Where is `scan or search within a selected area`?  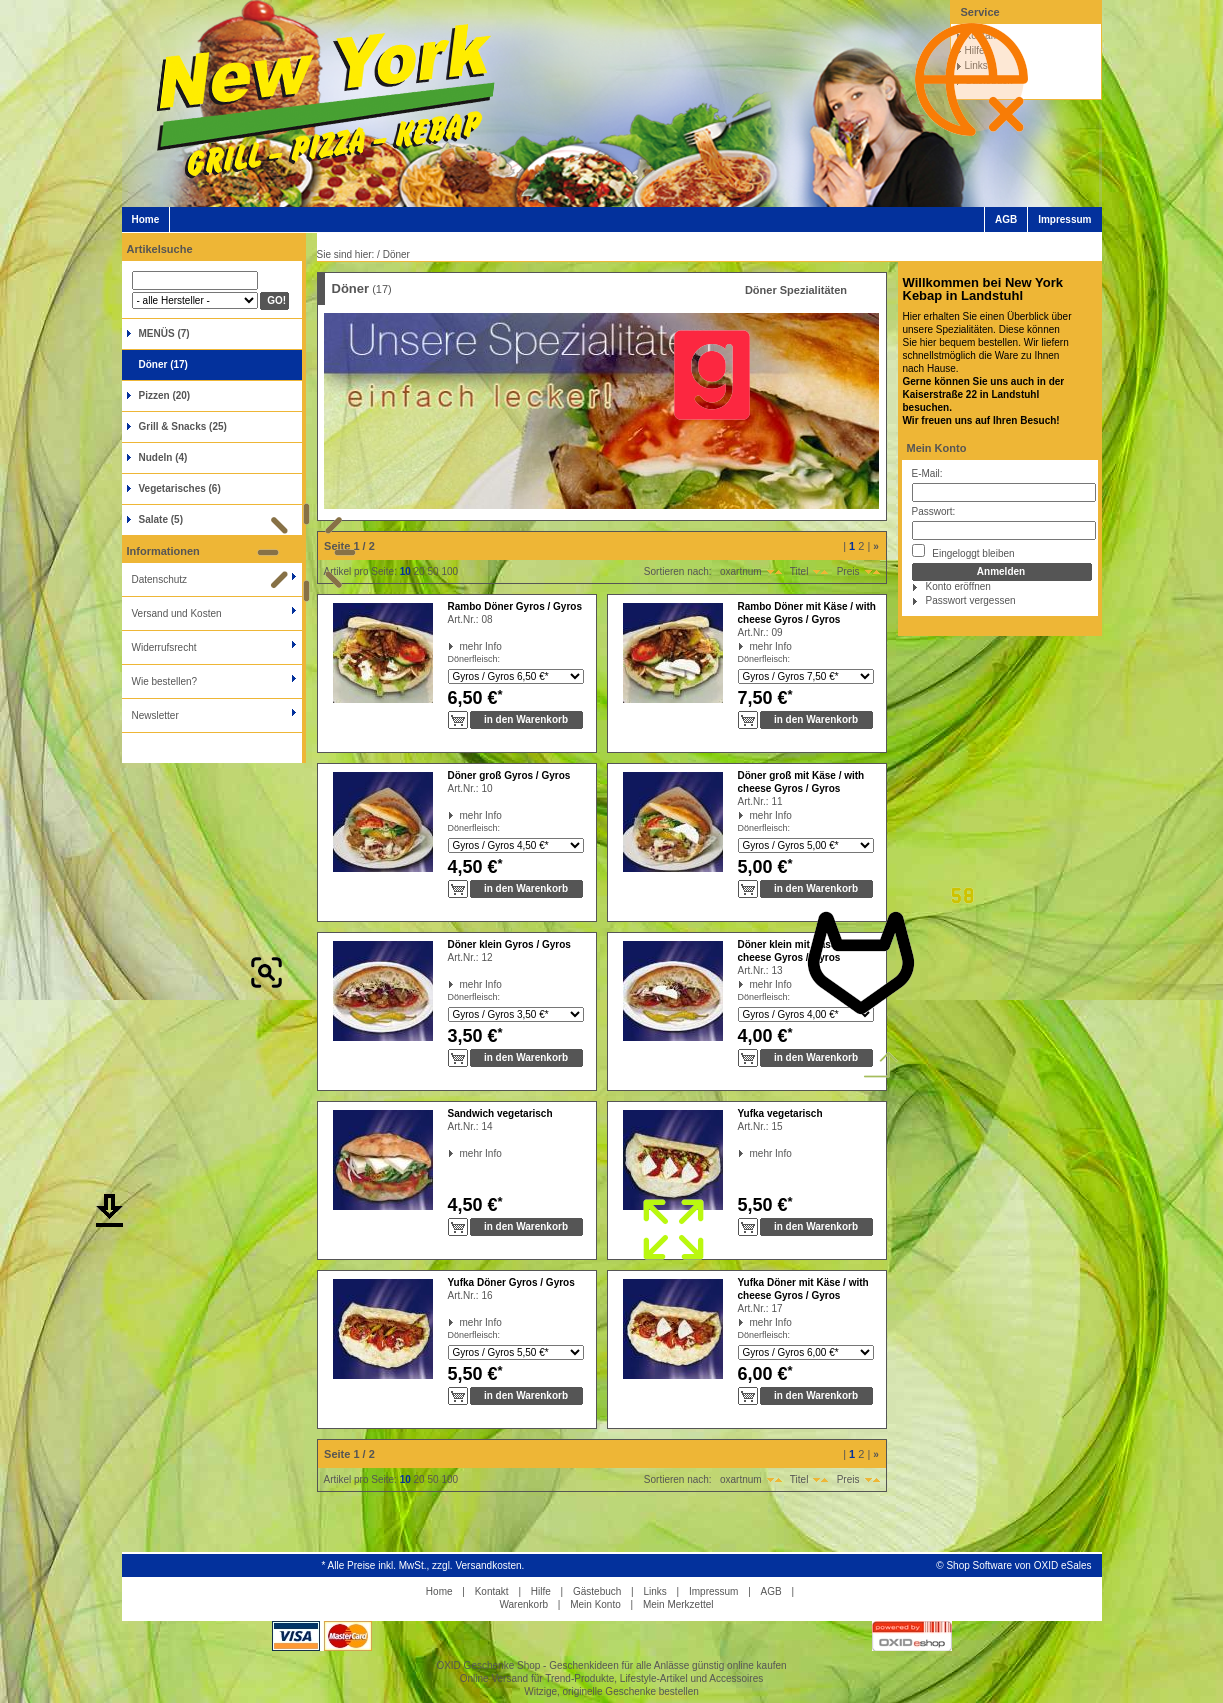
scan or search within a selected area is located at coordinates (266, 972).